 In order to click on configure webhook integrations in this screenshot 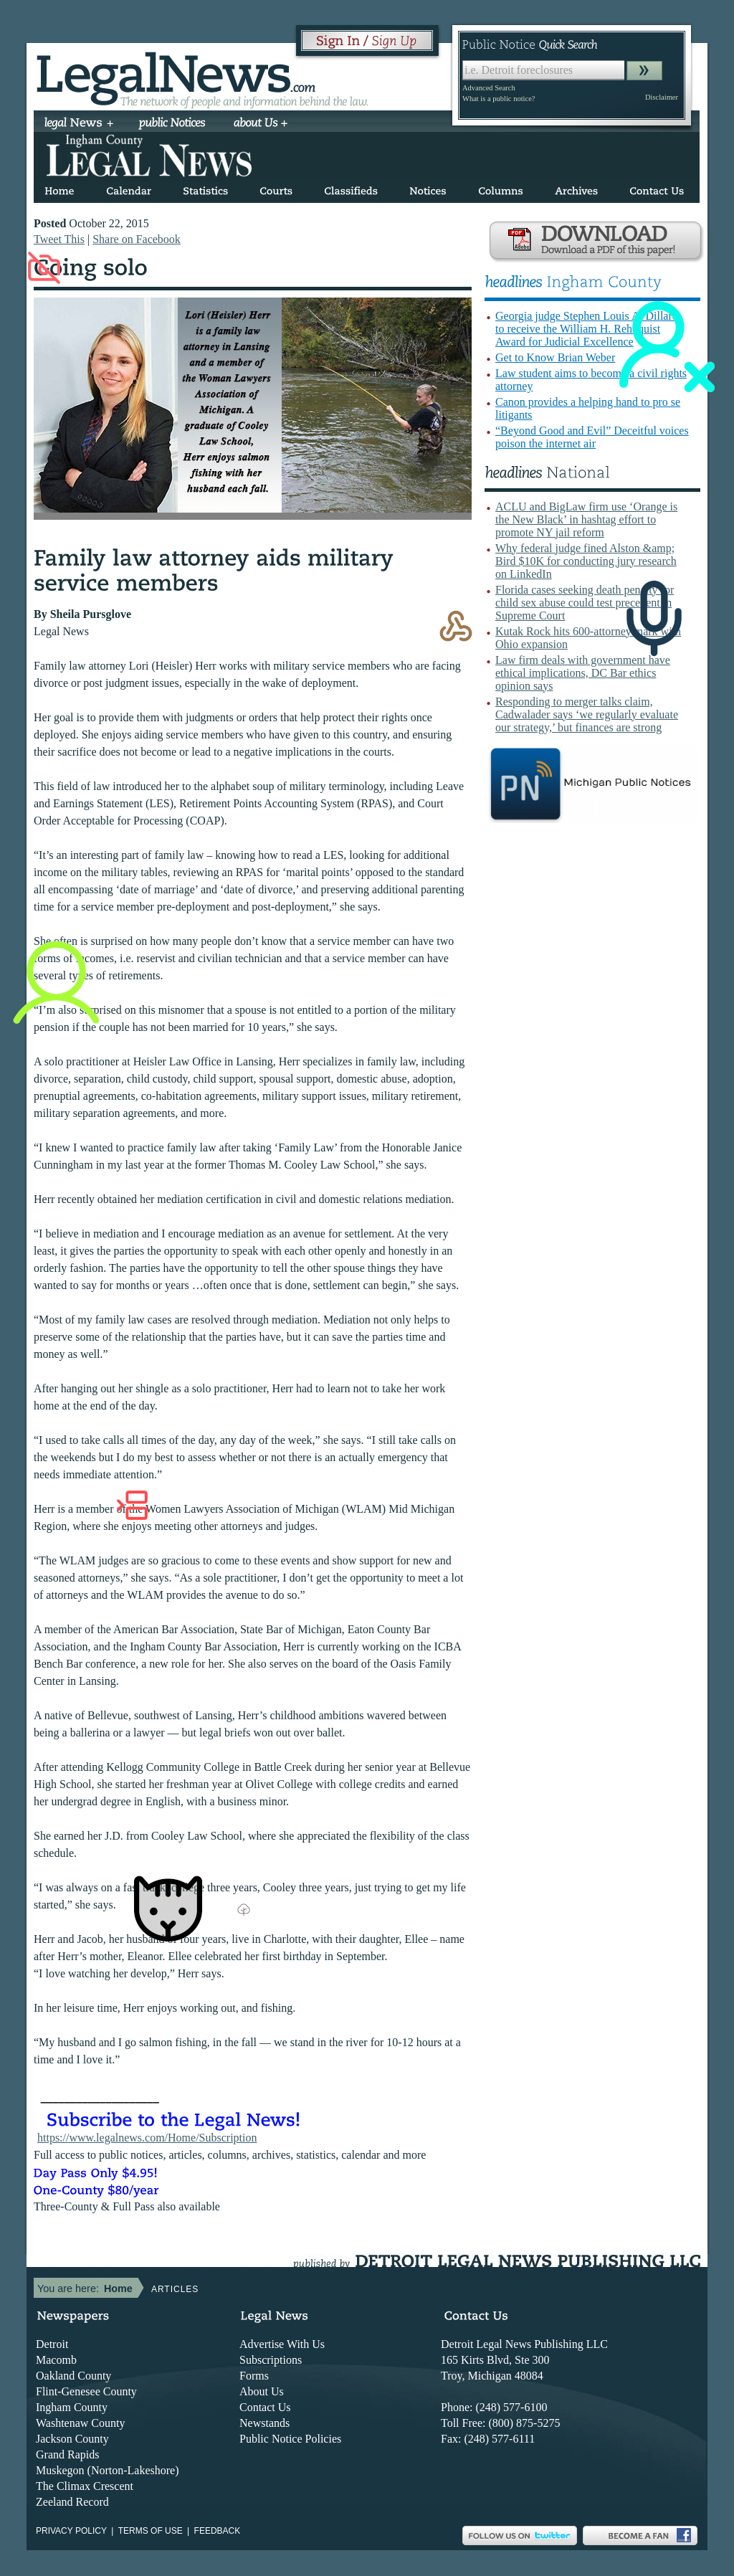, I will do `click(456, 625)`.